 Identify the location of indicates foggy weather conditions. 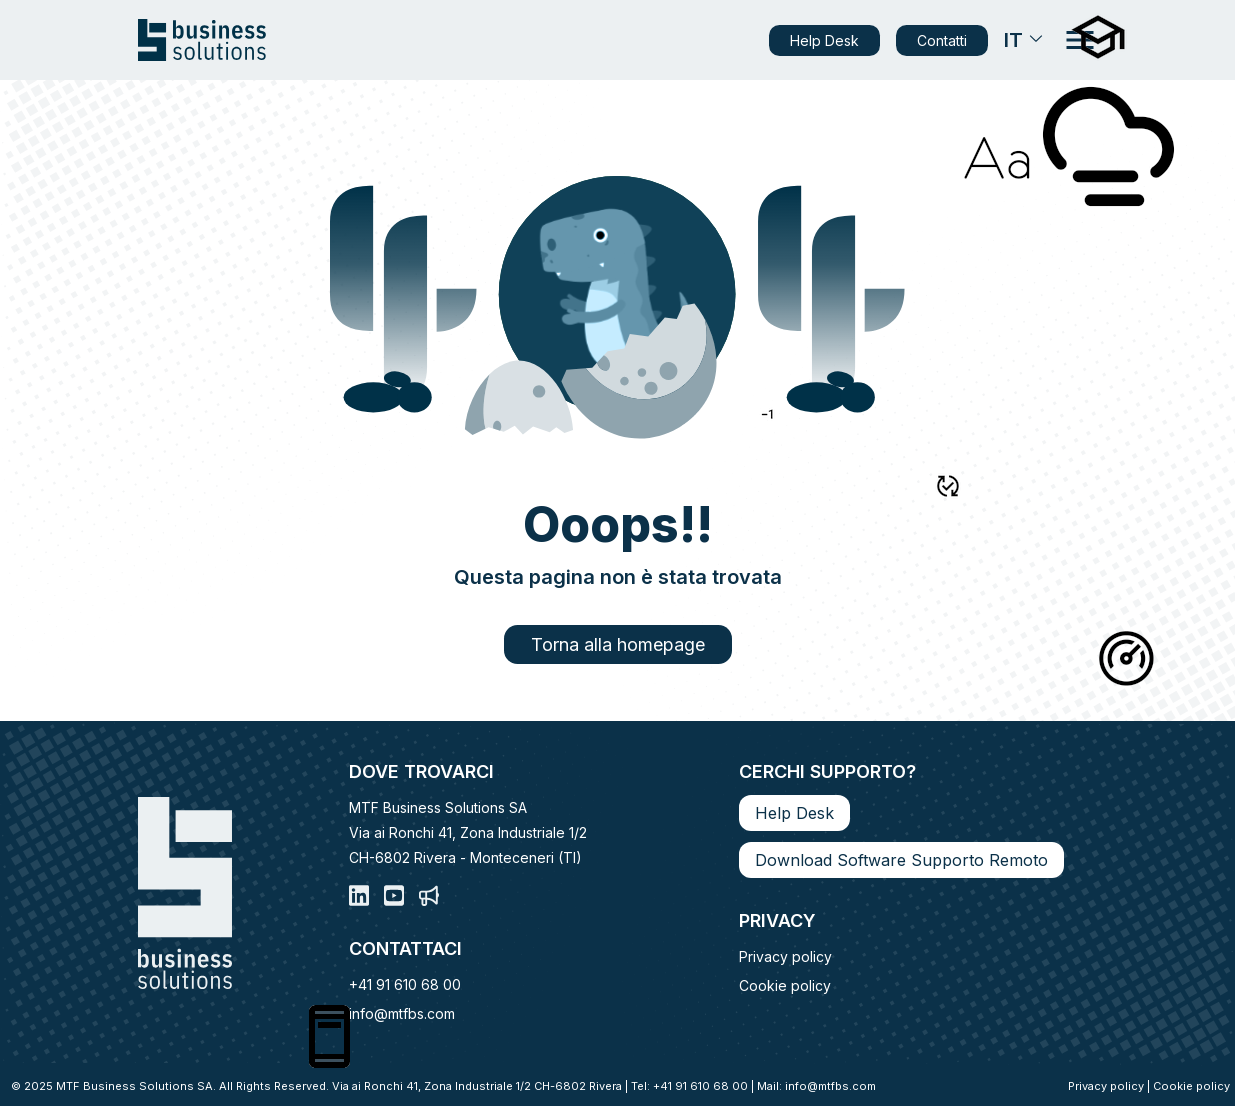
(1108, 146).